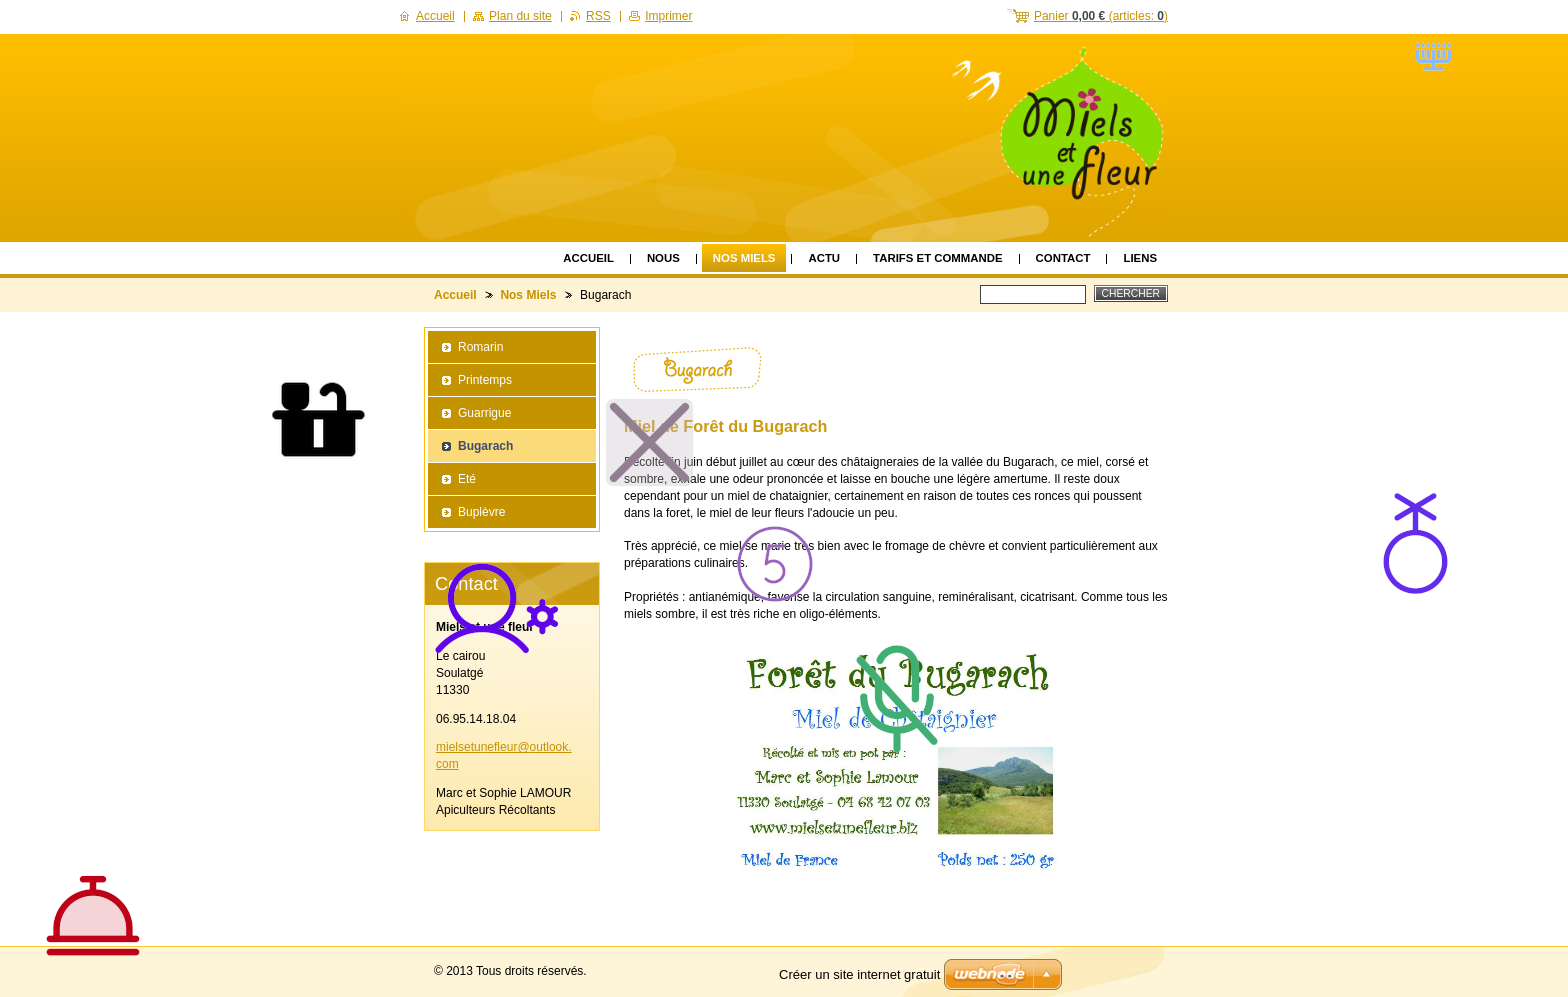  I want to click on indicates hanukkah-related content or events, so click(1433, 56).